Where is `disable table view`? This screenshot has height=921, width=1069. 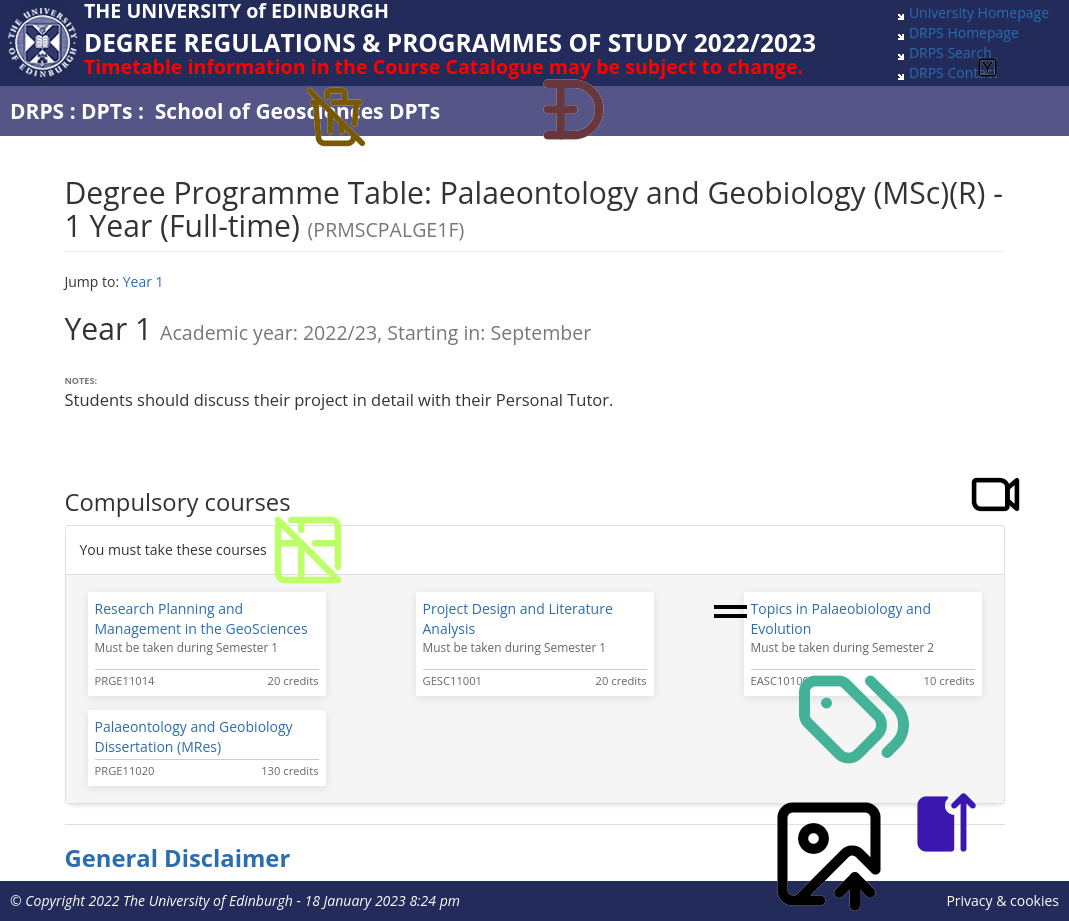 disable table view is located at coordinates (308, 550).